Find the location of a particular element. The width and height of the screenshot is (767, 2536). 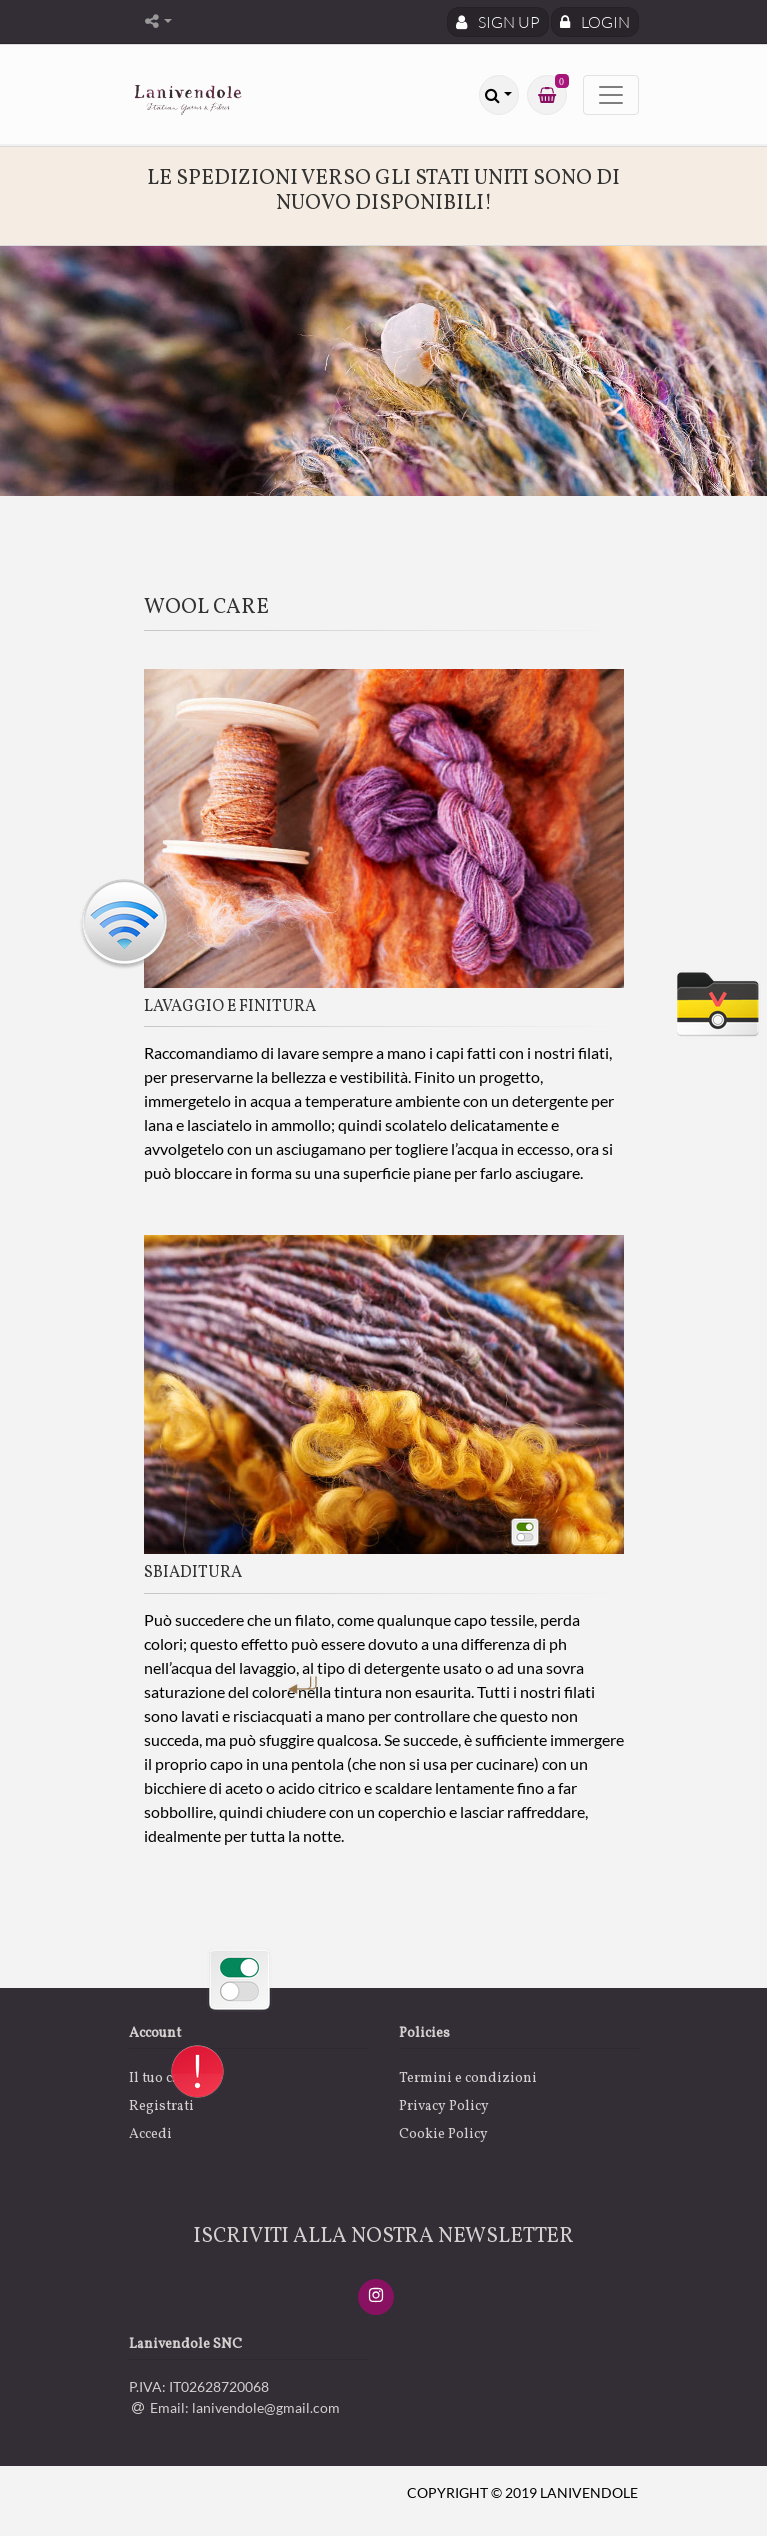

open airport utility to manage wireless network settings is located at coordinates (124, 921).